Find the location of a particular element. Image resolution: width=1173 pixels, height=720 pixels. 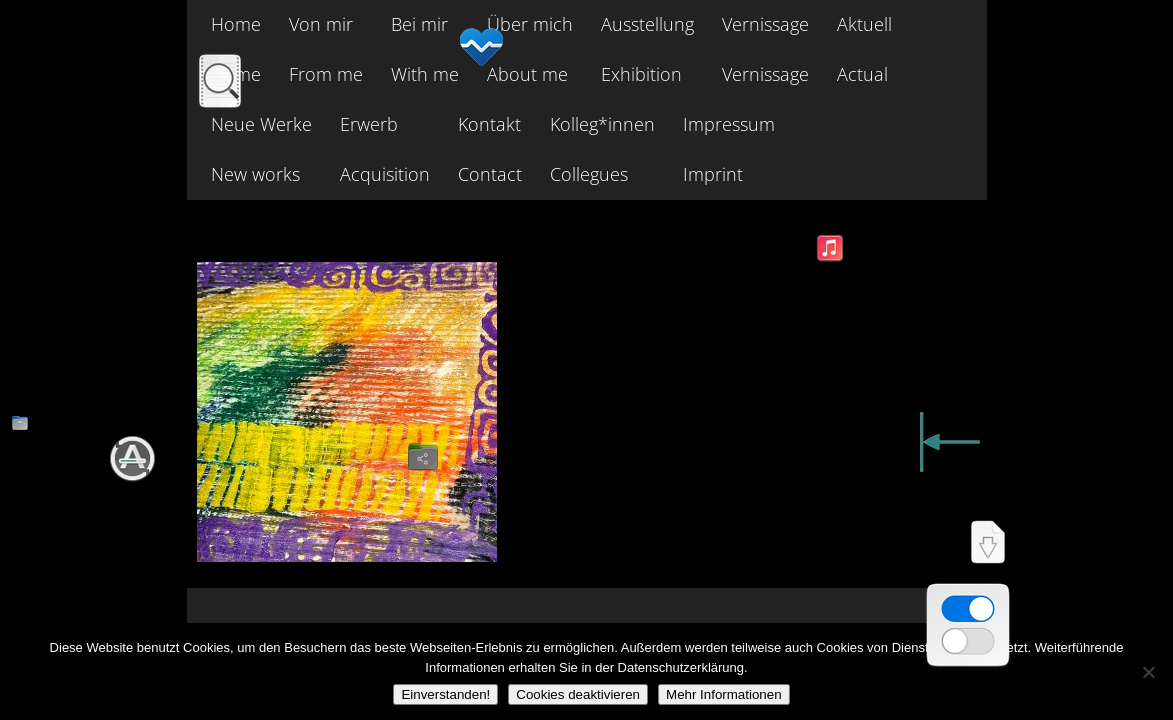

go to the first item in a list or sequence is located at coordinates (950, 442).